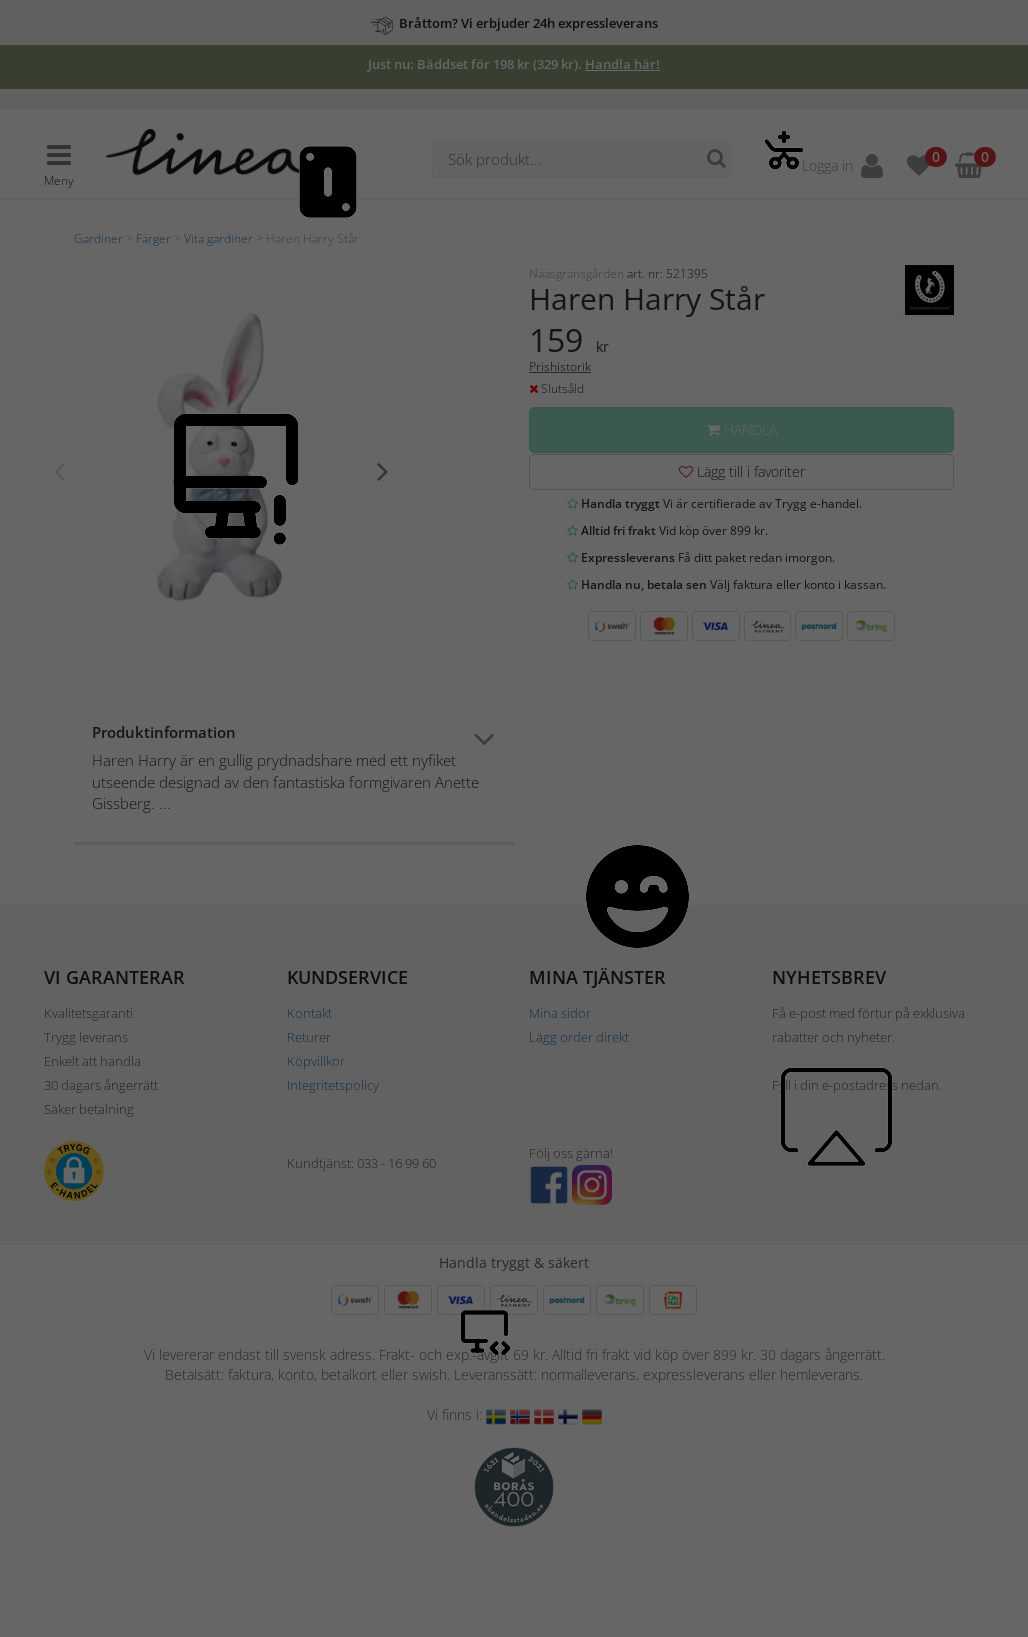 The image size is (1028, 1637). Describe the element at coordinates (484, 1331) in the screenshot. I see `access desktop development environment` at that location.